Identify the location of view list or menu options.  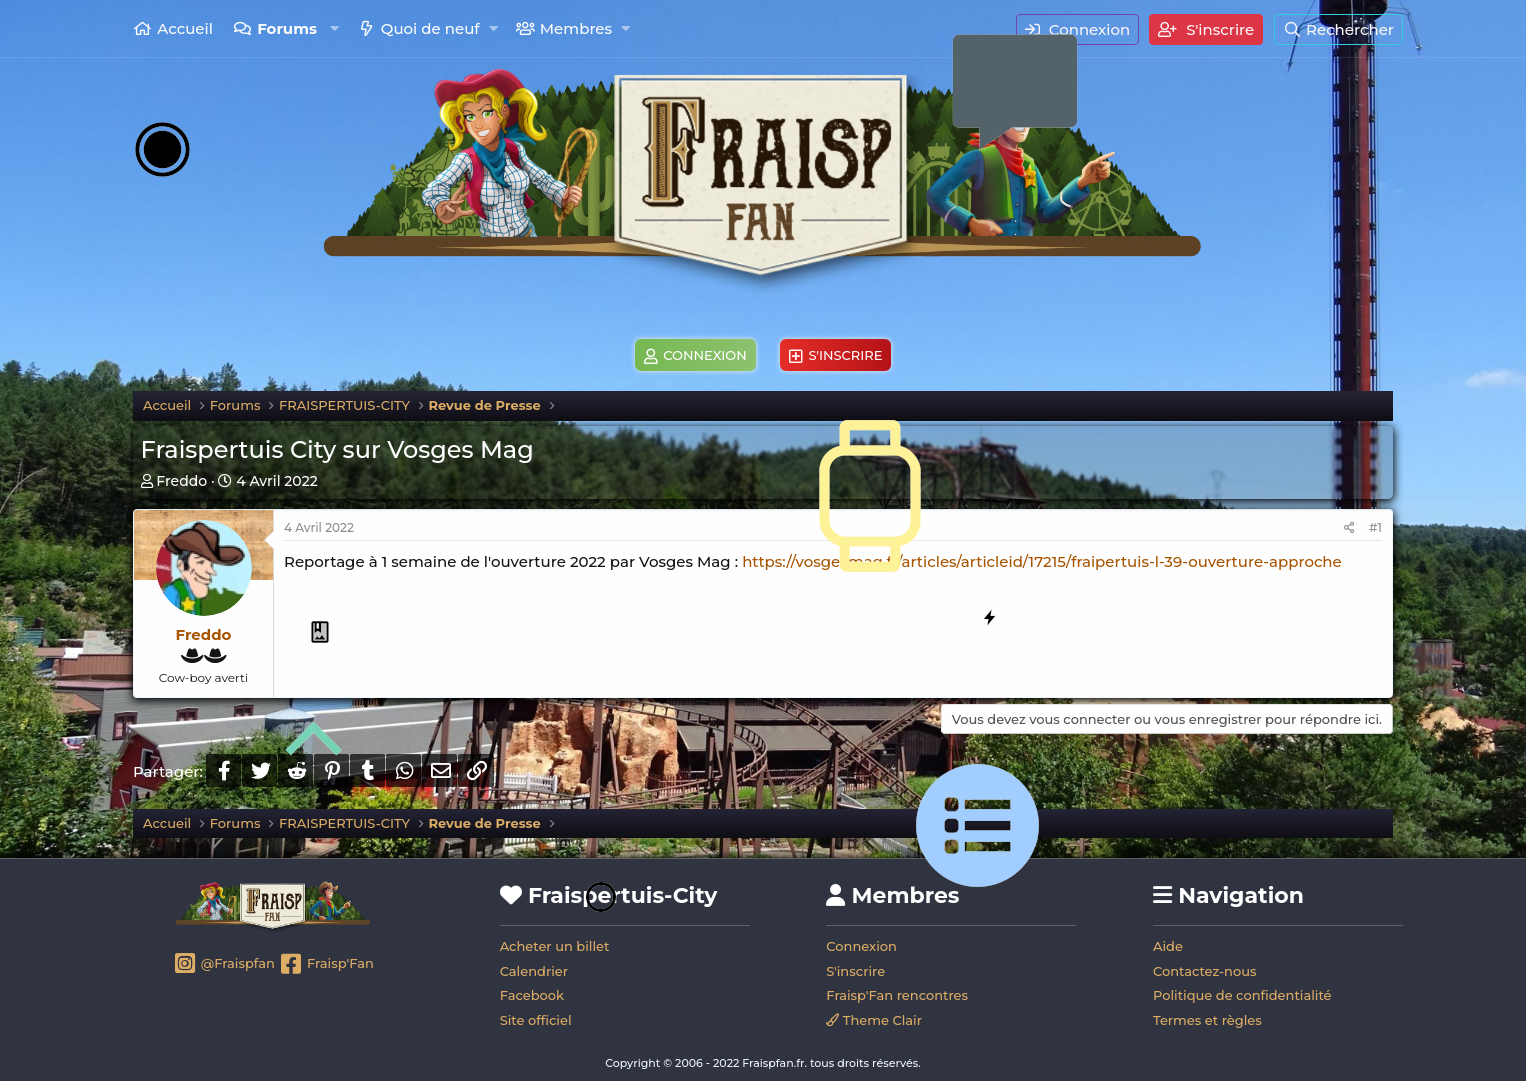
(977, 825).